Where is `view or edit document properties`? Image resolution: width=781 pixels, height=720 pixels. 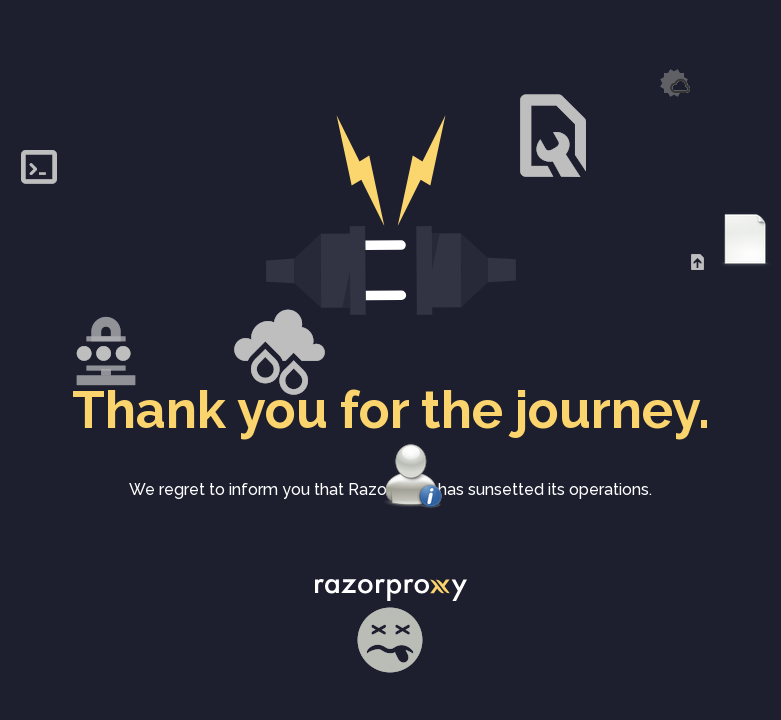 view or edit document properties is located at coordinates (553, 133).